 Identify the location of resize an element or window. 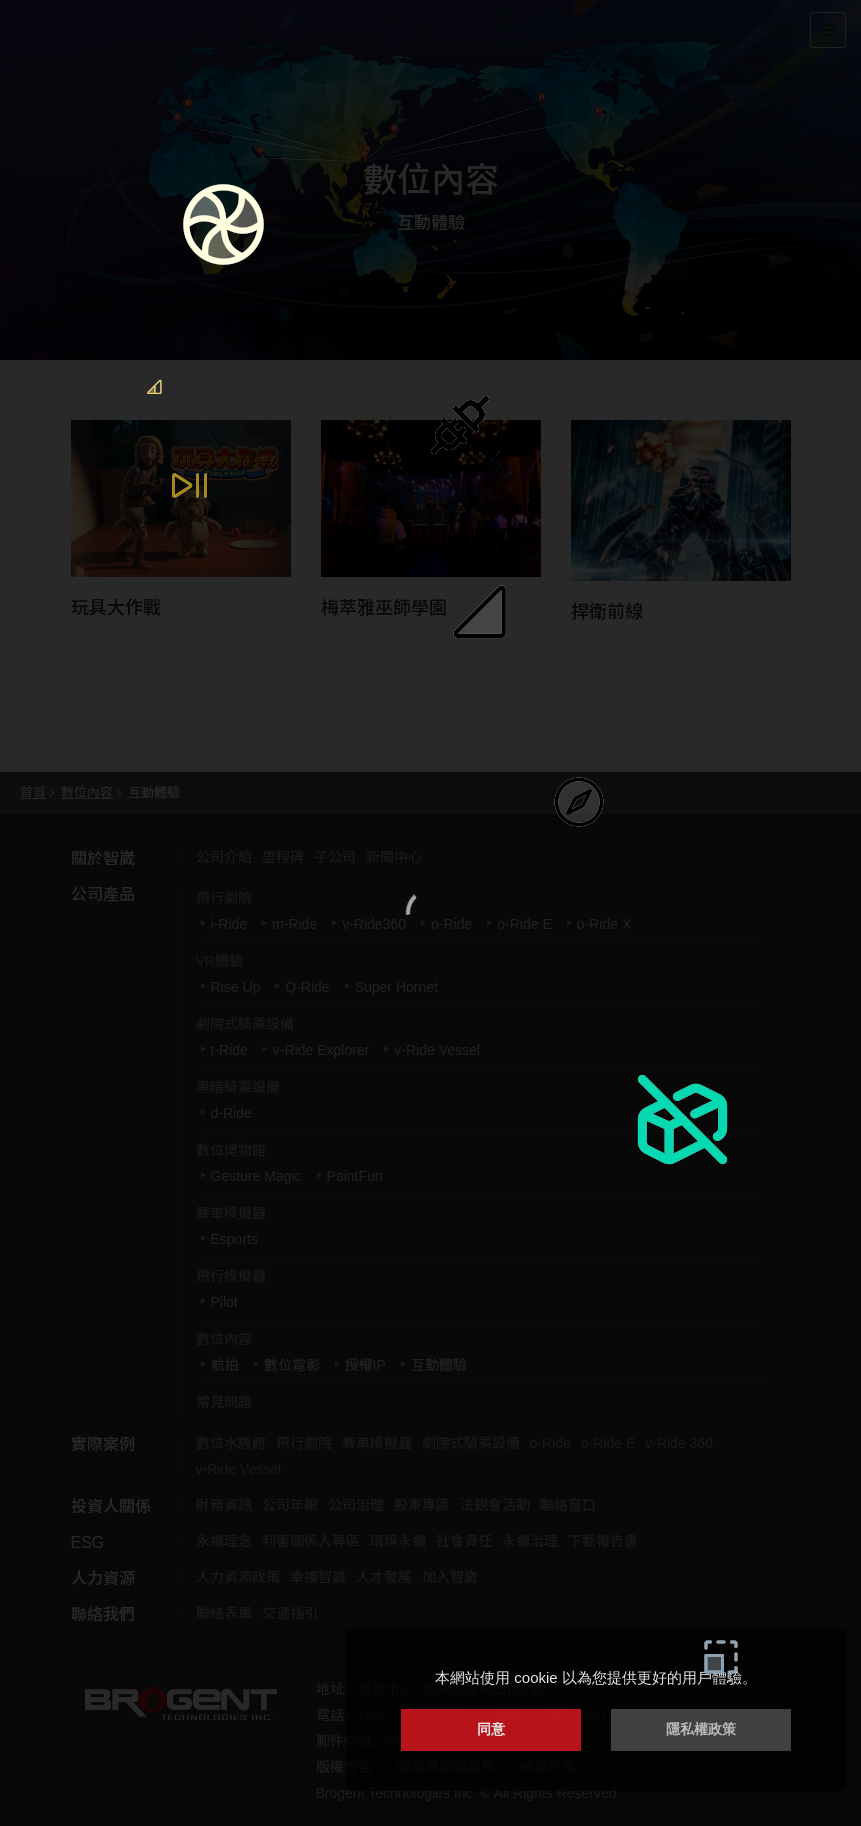
(721, 1657).